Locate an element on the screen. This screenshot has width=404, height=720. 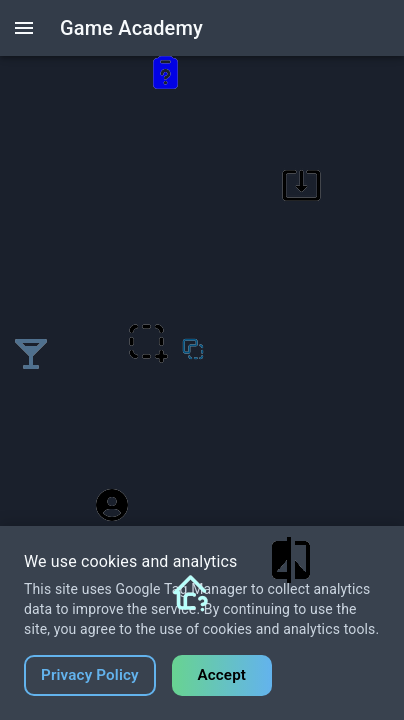
view unanswered or pending form questions is located at coordinates (165, 72).